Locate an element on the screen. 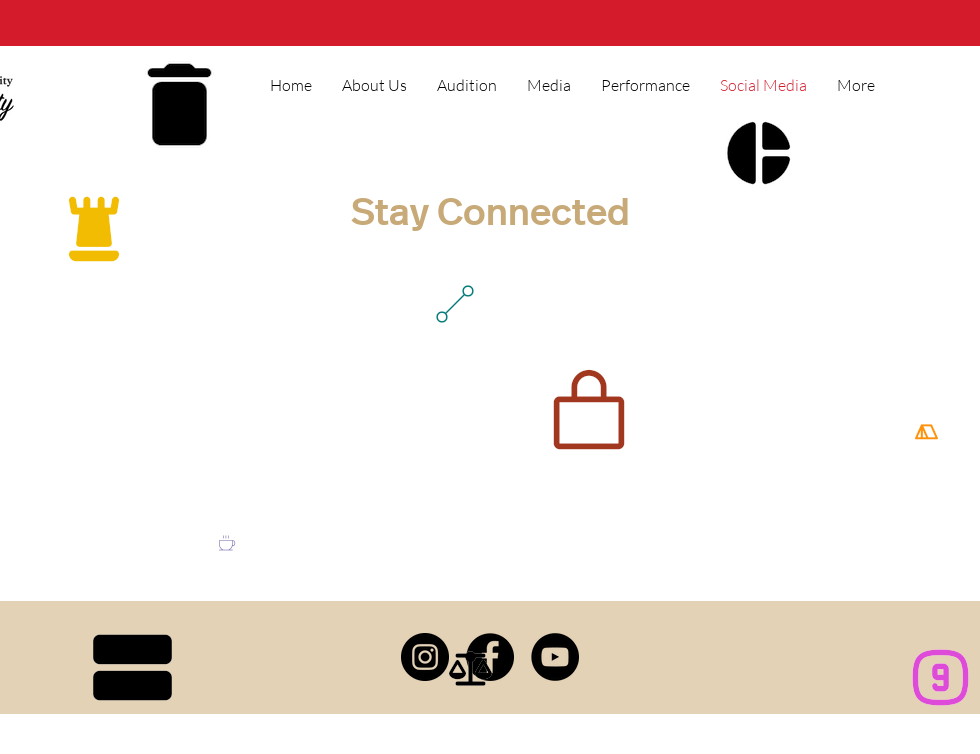 This screenshot has height=754, width=980. access camping or outdoor activity features is located at coordinates (926, 432).